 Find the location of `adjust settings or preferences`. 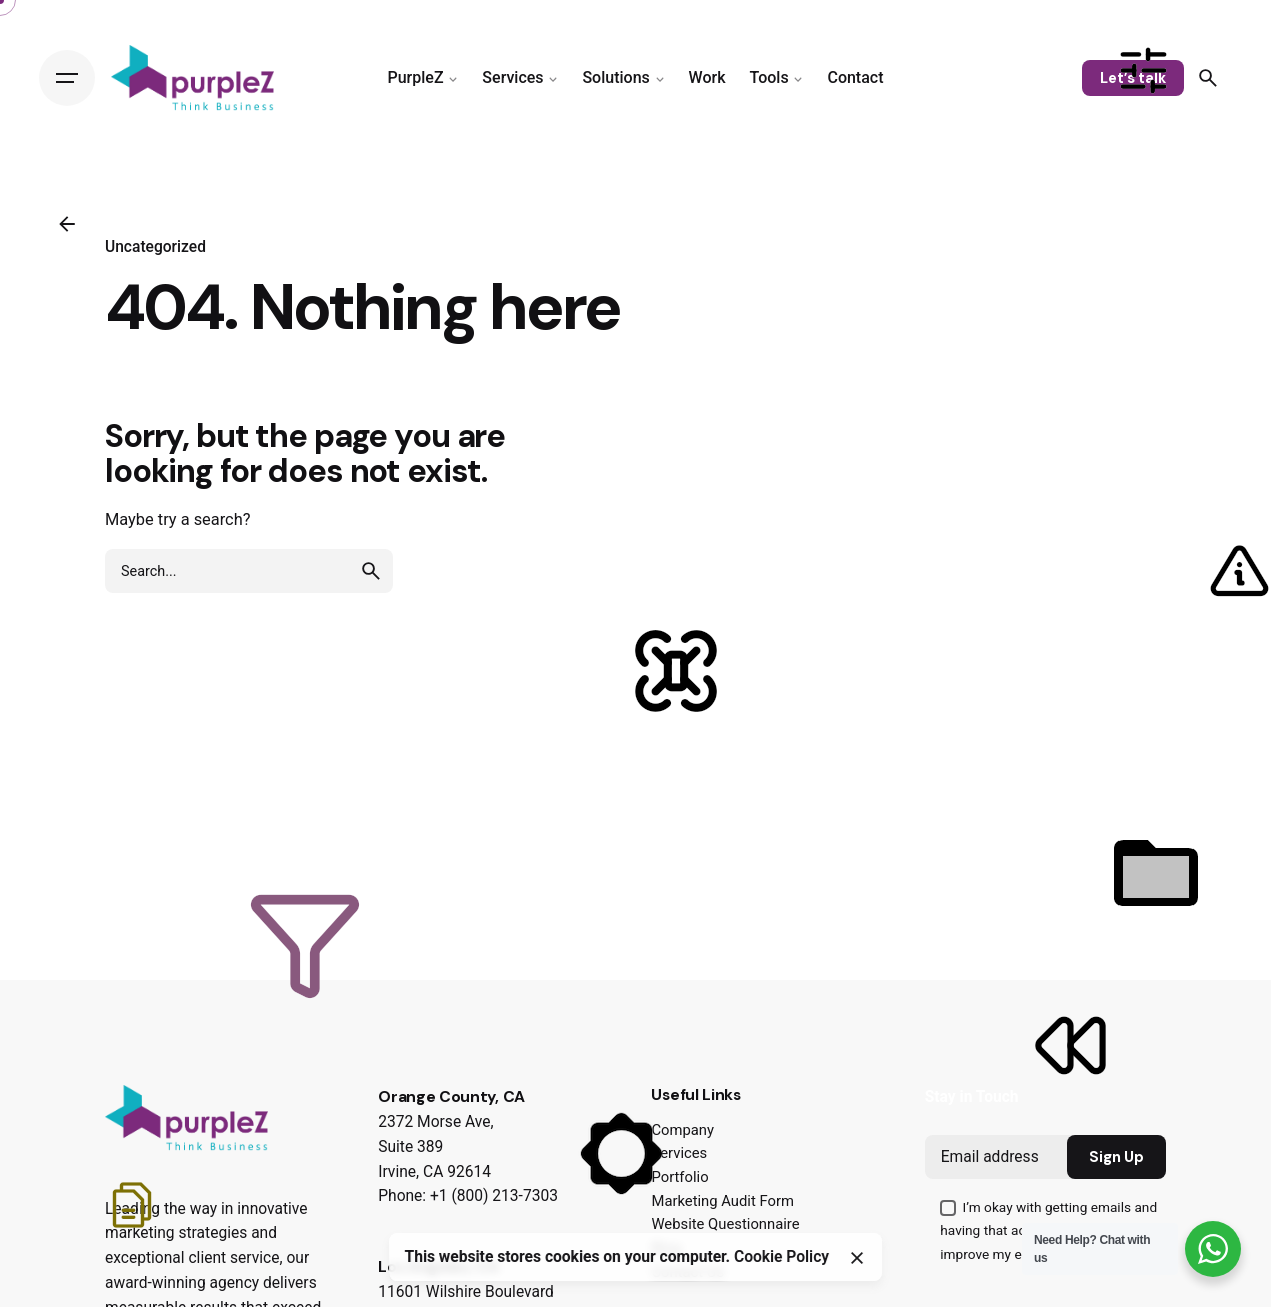

adjust settings or preferences is located at coordinates (1143, 70).